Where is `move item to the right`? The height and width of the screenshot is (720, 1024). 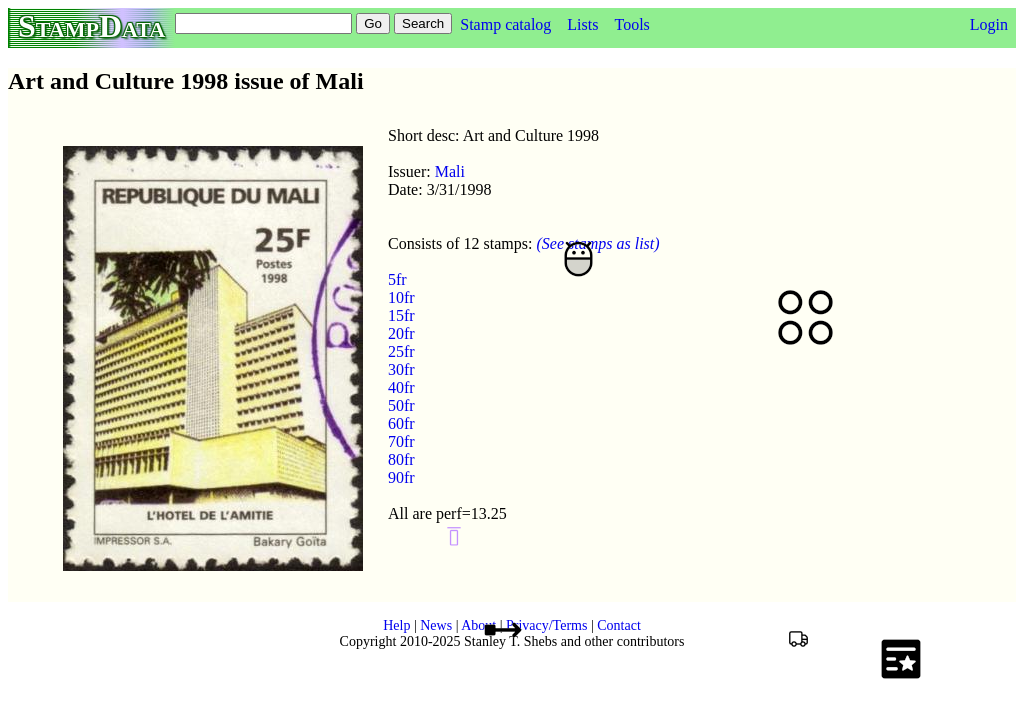
move item to the right is located at coordinates (503, 630).